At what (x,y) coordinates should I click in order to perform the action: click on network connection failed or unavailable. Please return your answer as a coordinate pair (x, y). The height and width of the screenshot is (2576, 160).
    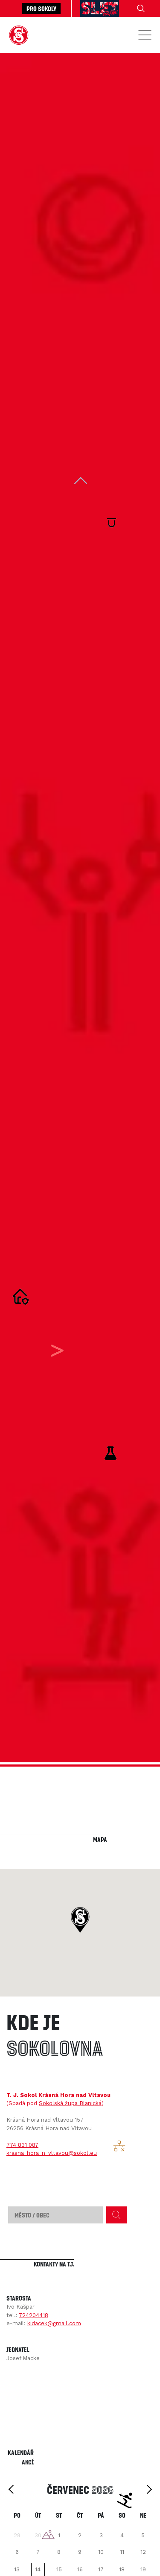
    Looking at the image, I should click on (119, 2146).